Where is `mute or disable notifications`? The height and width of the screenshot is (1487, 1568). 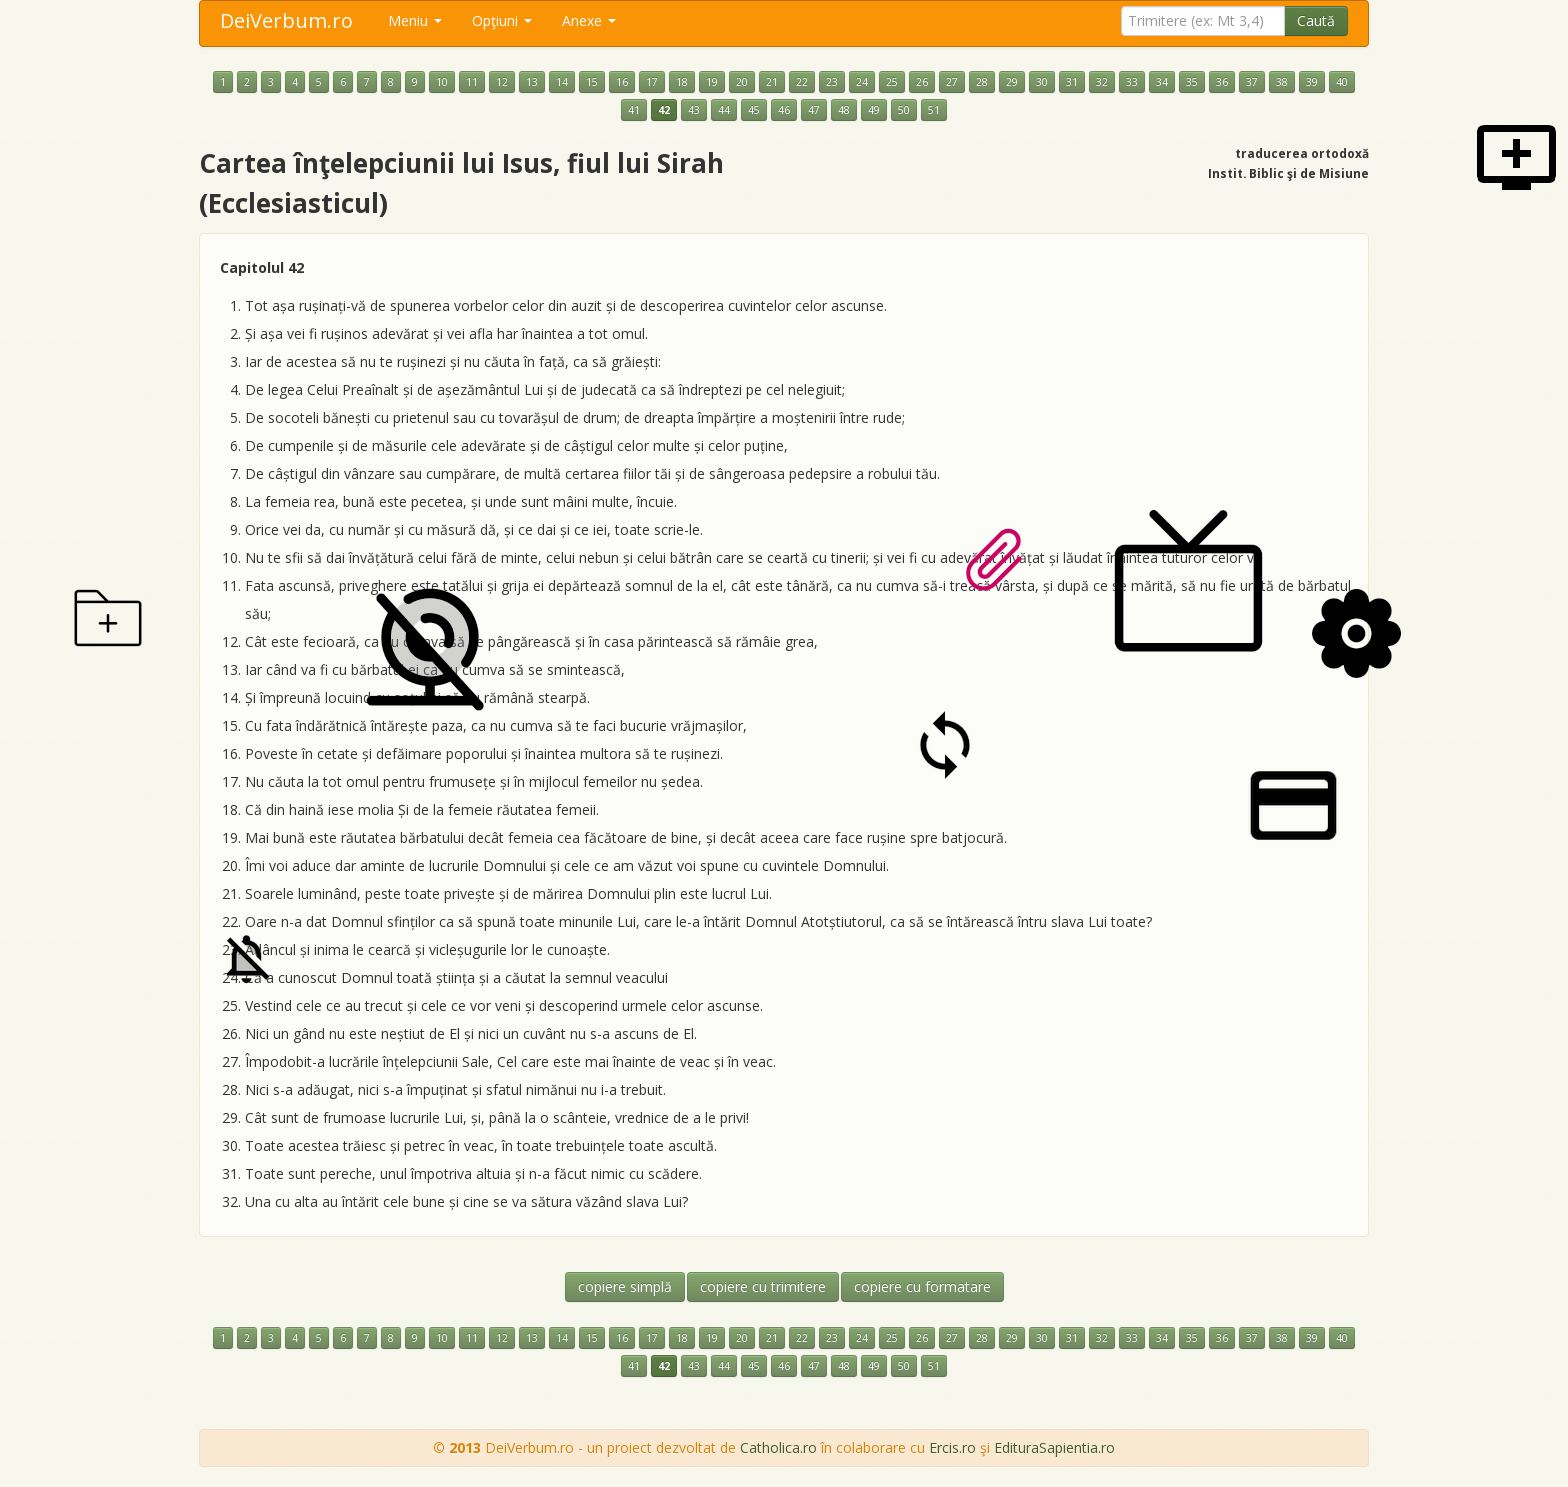 mute or disable notifications is located at coordinates (246, 958).